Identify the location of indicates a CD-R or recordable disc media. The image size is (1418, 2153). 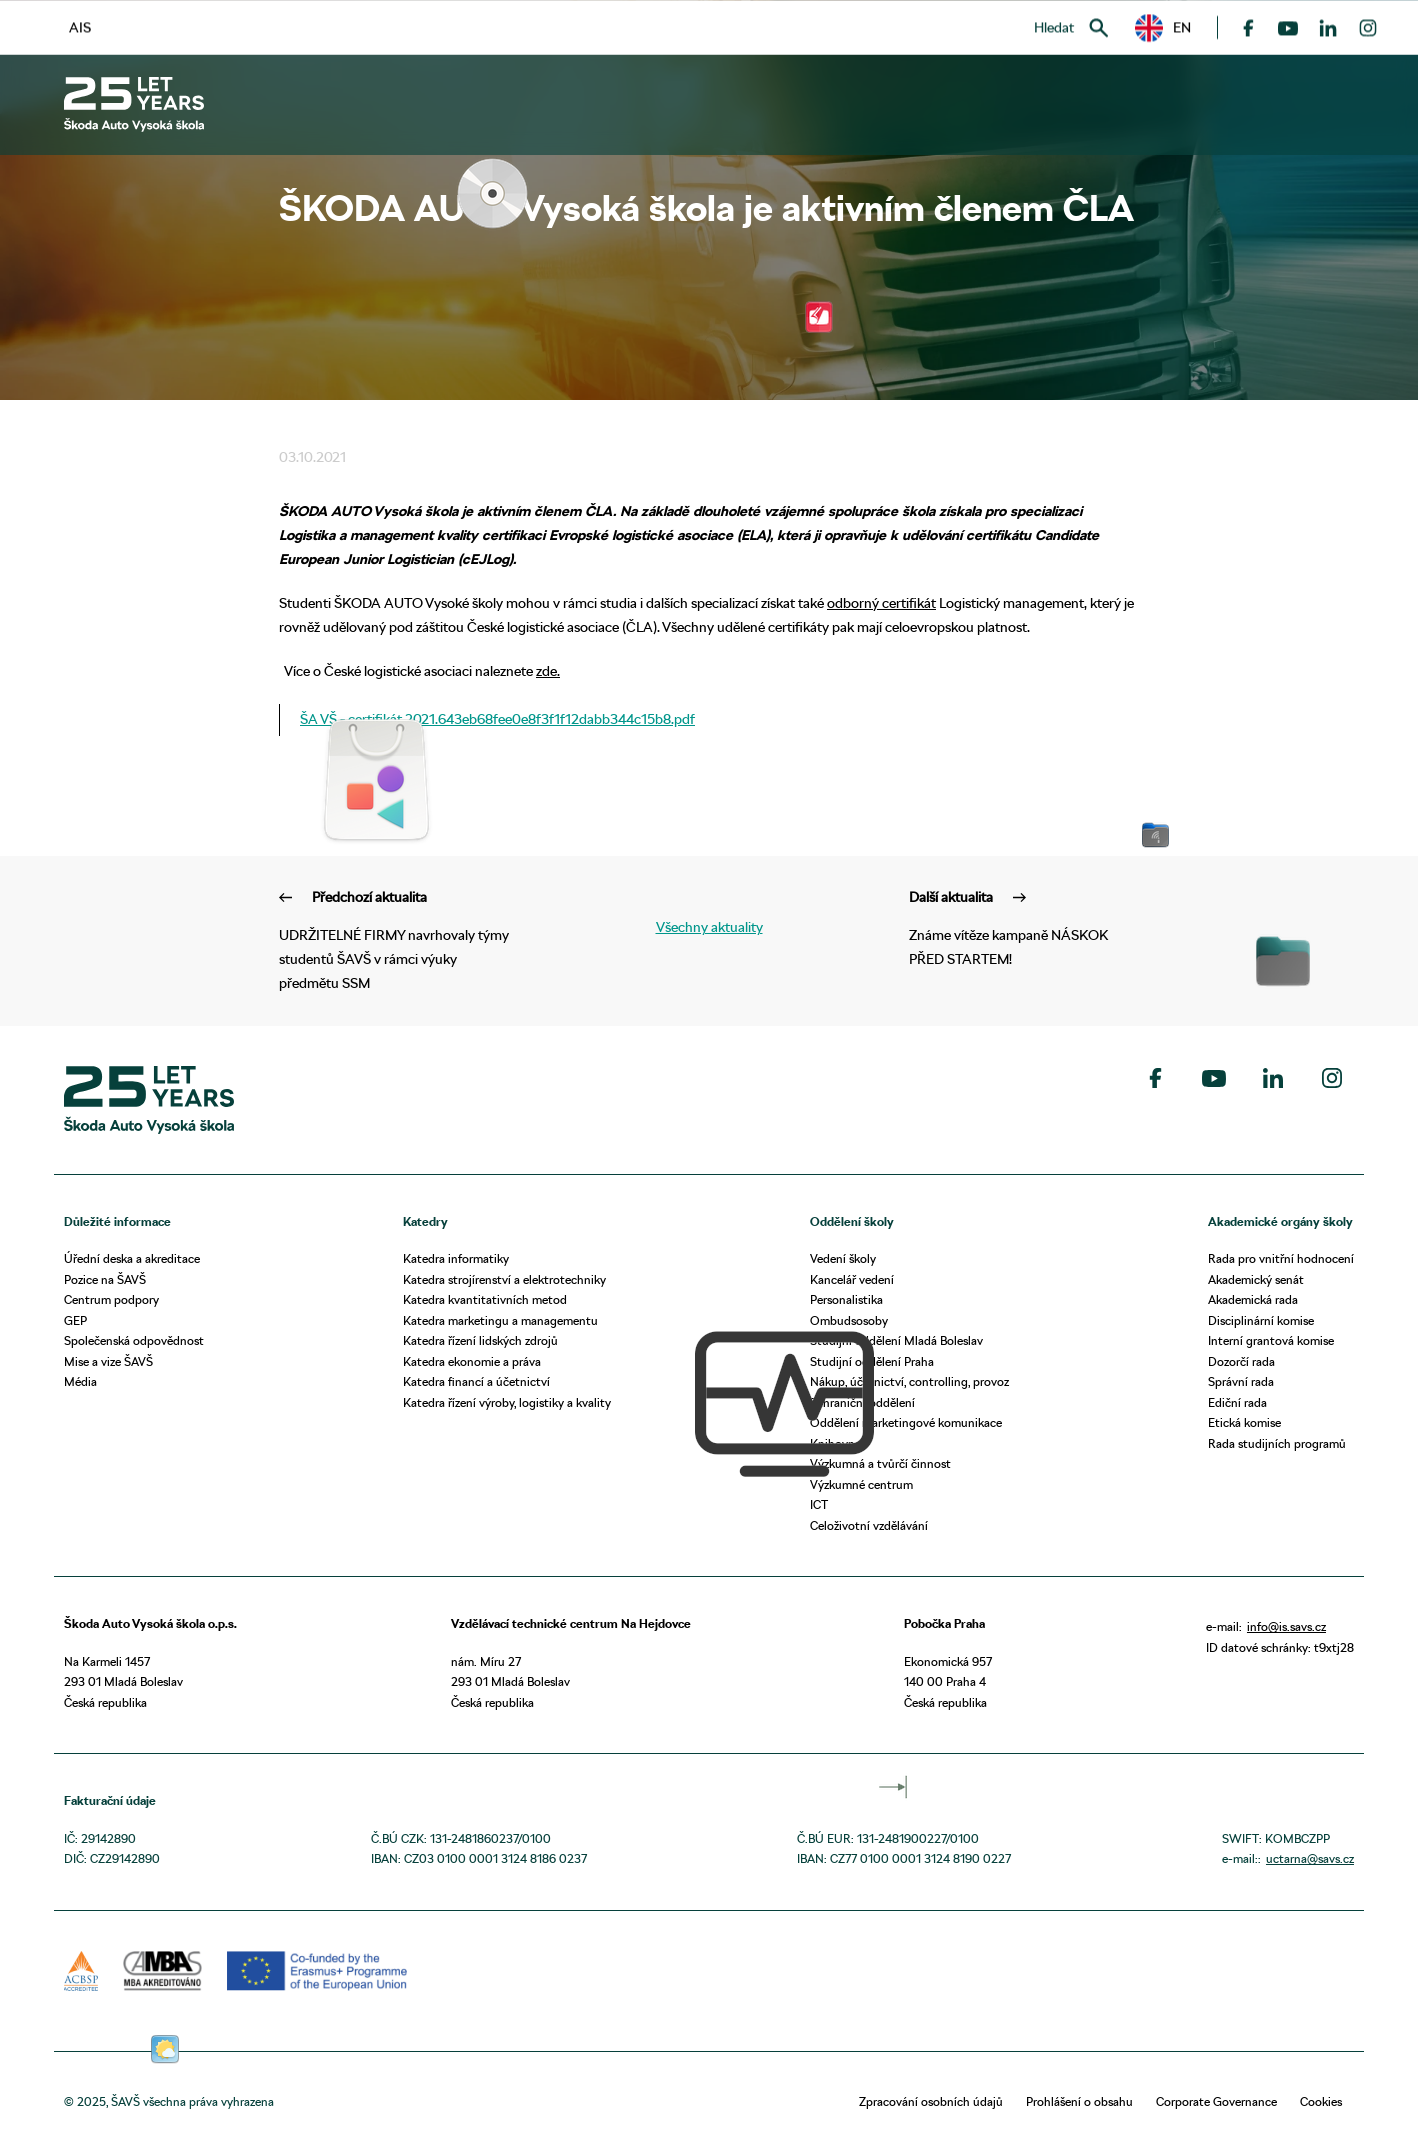
(492, 193).